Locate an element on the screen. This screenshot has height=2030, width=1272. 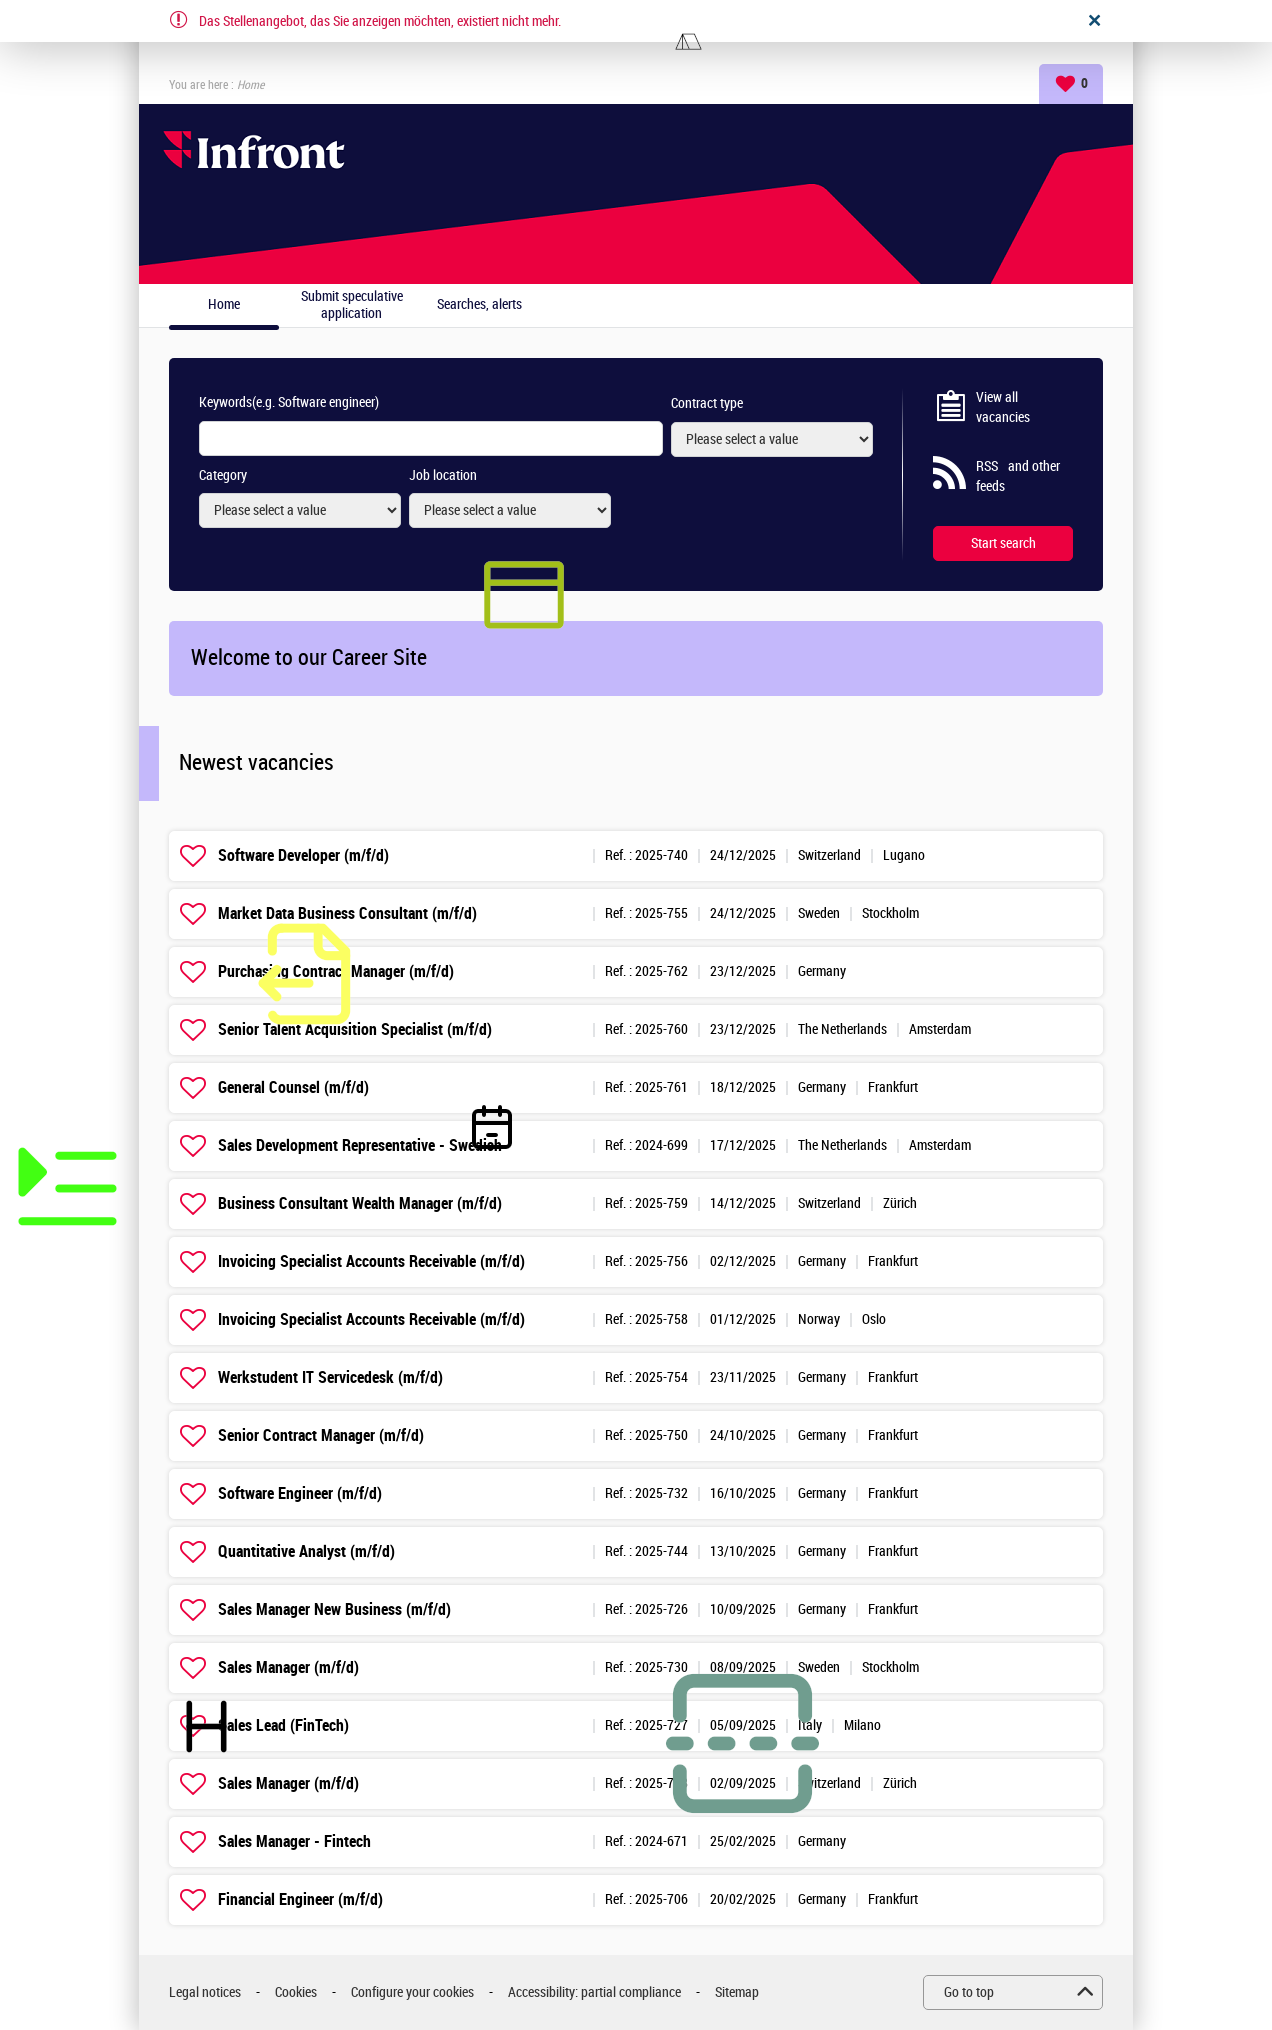
flip image vertically is located at coordinates (742, 1743).